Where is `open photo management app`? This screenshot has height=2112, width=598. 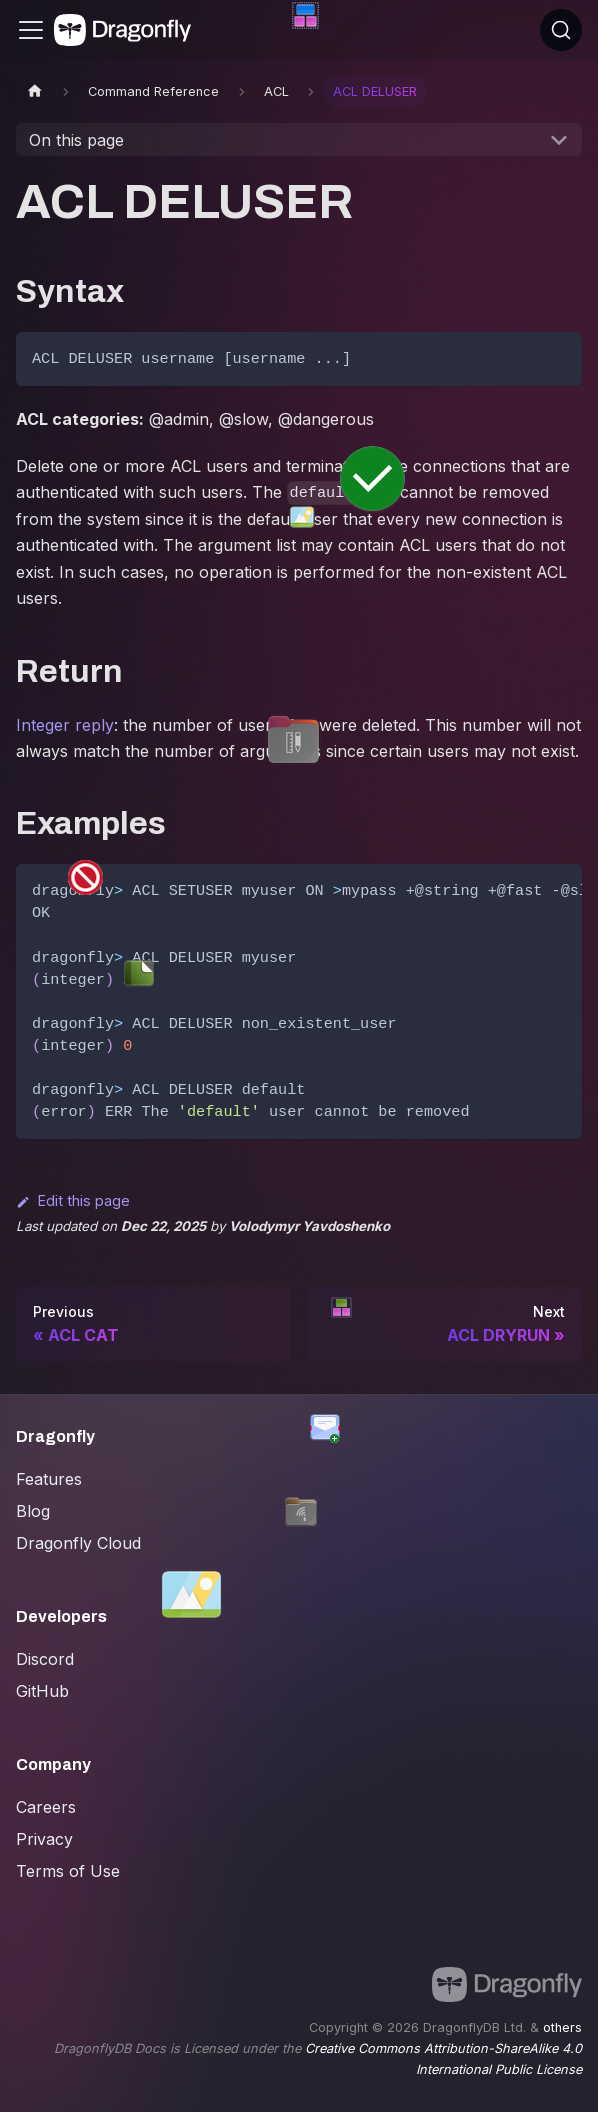 open photo management app is located at coordinates (191, 1594).